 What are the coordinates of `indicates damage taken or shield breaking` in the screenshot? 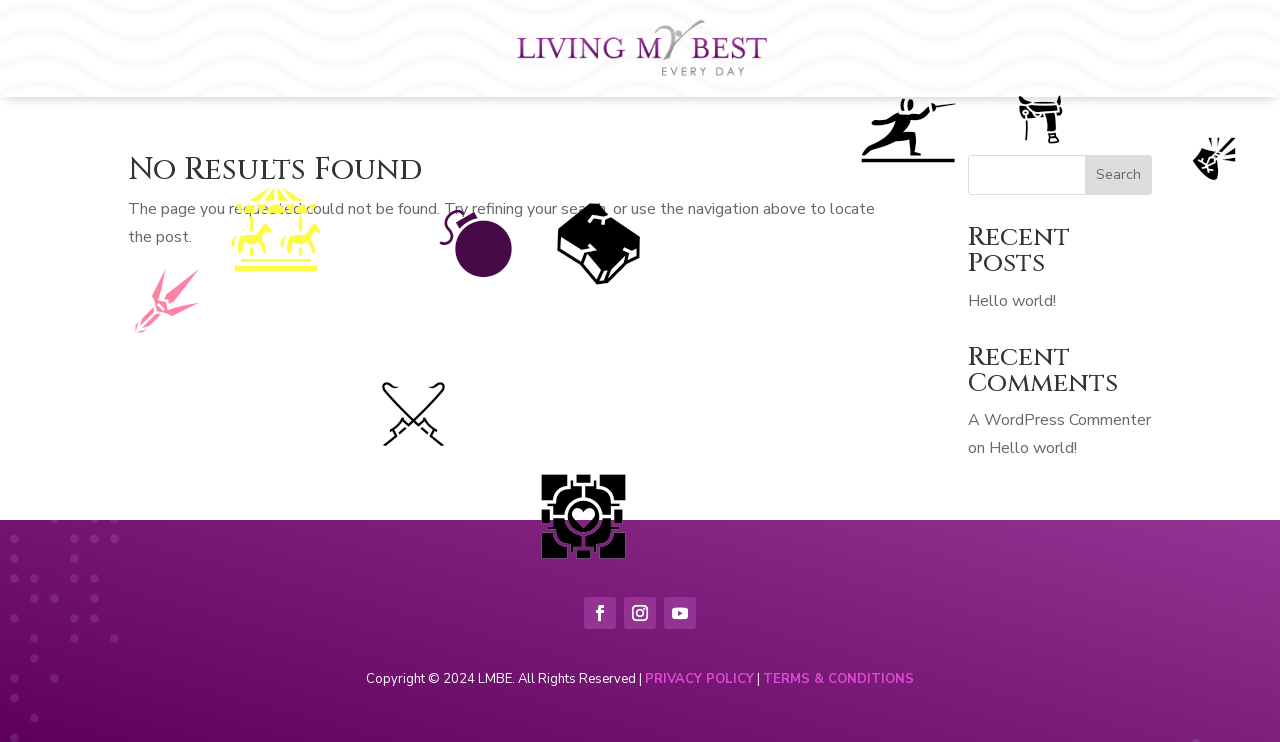 It's located at (1214, 159).